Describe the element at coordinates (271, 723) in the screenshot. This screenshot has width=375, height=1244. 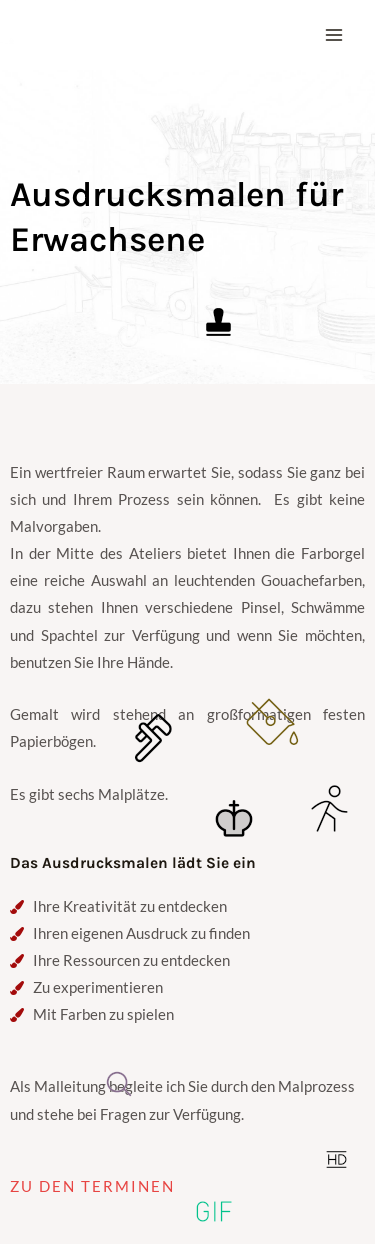
I see `fill an area with a selected color` at that location.